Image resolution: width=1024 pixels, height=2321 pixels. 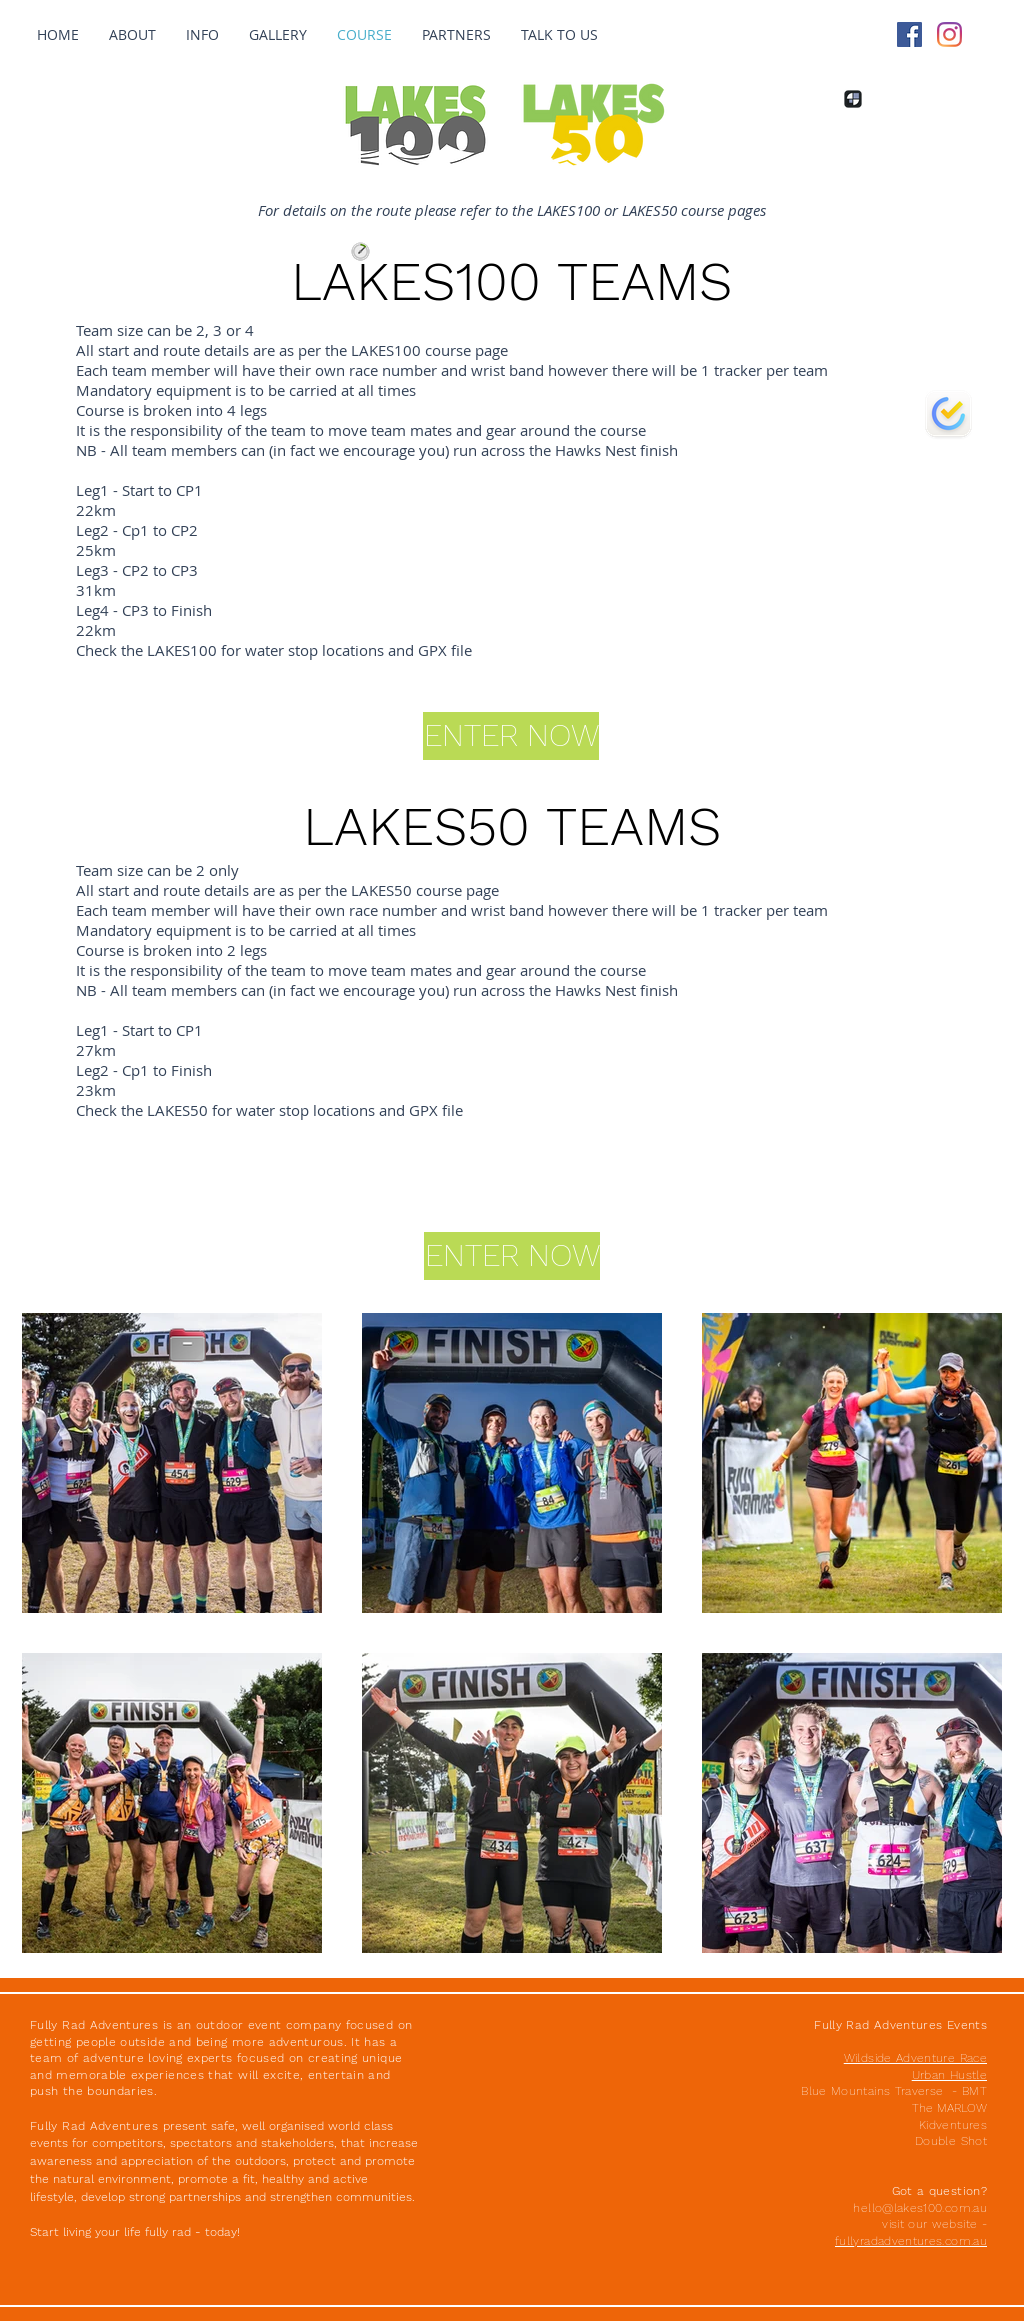 I want to click on open sysprof system profiler, so click(x=360, y=251).